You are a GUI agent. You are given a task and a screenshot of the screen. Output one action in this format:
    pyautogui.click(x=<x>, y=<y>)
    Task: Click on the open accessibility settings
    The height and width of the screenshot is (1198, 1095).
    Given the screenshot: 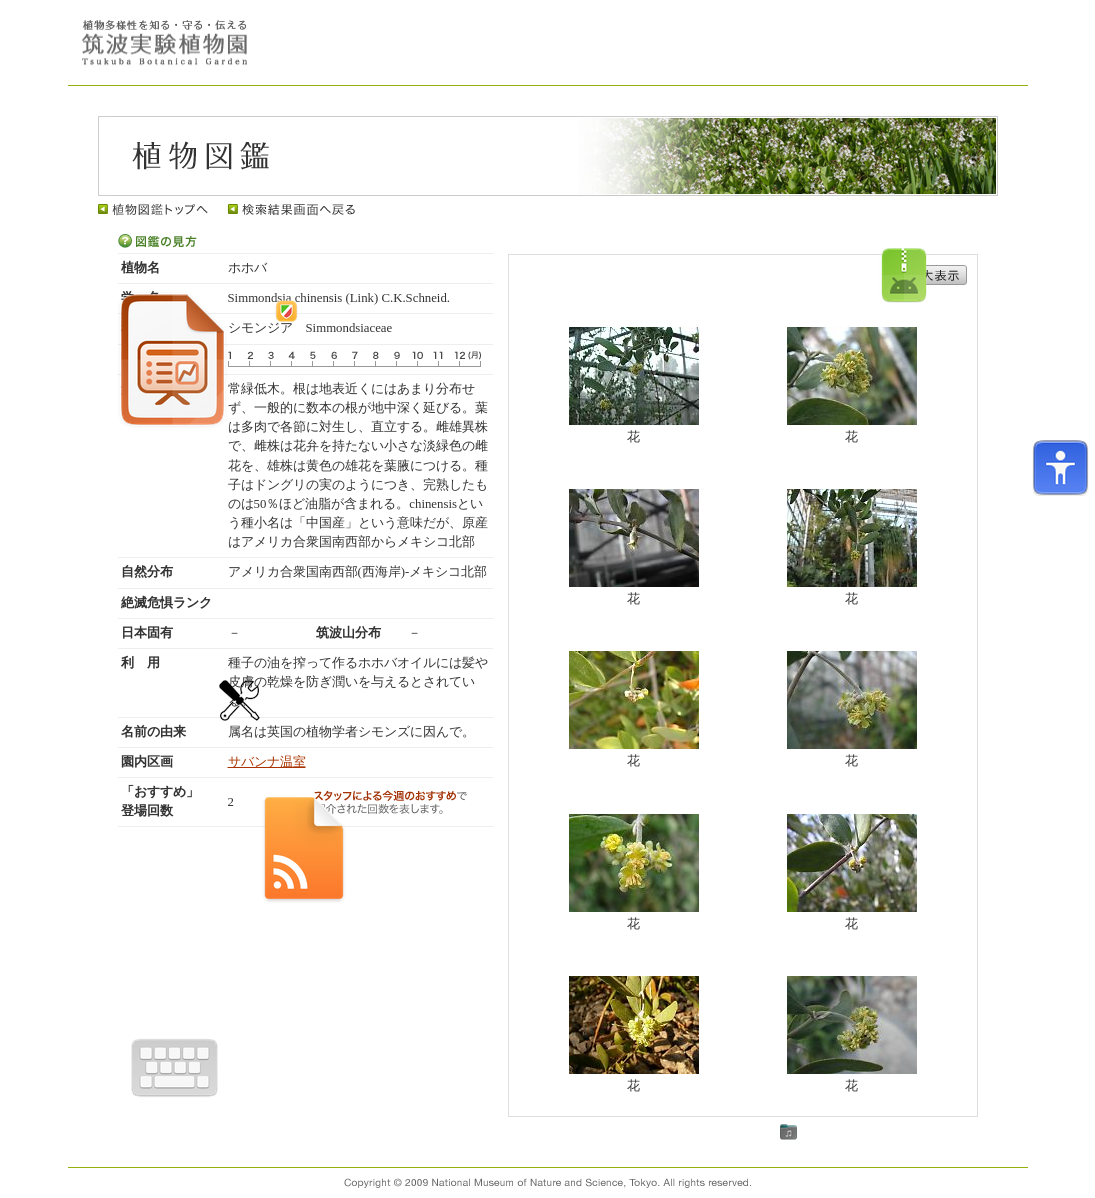 What is the action you would take?
    pyautogui.click(x=1060, y=467)
    